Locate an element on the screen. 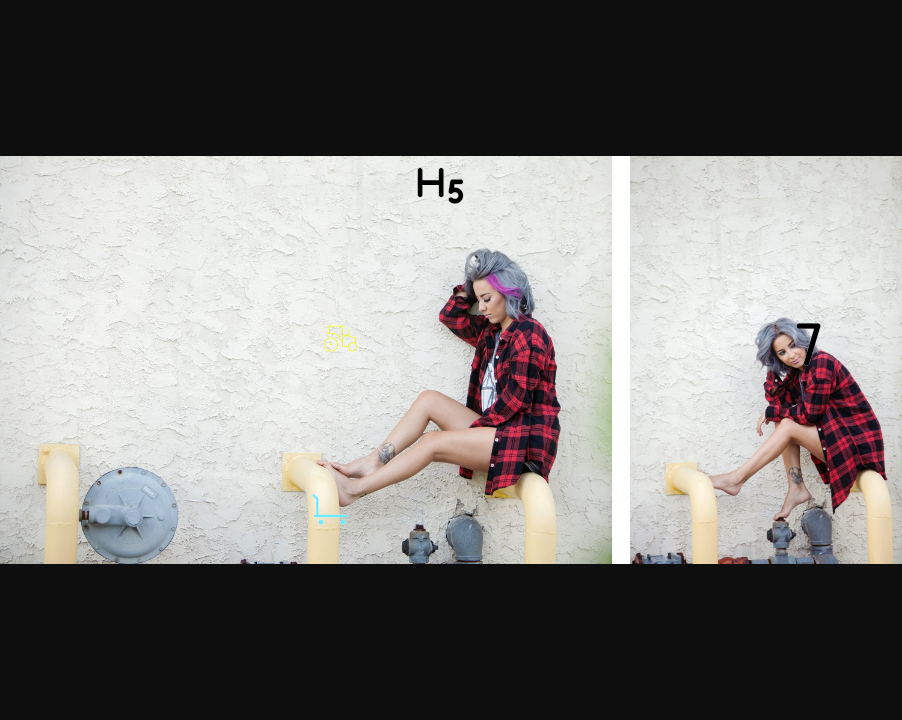 The width and height of the screenshot is (902, 720). view shopping cart is located at coordinates (329, 507).